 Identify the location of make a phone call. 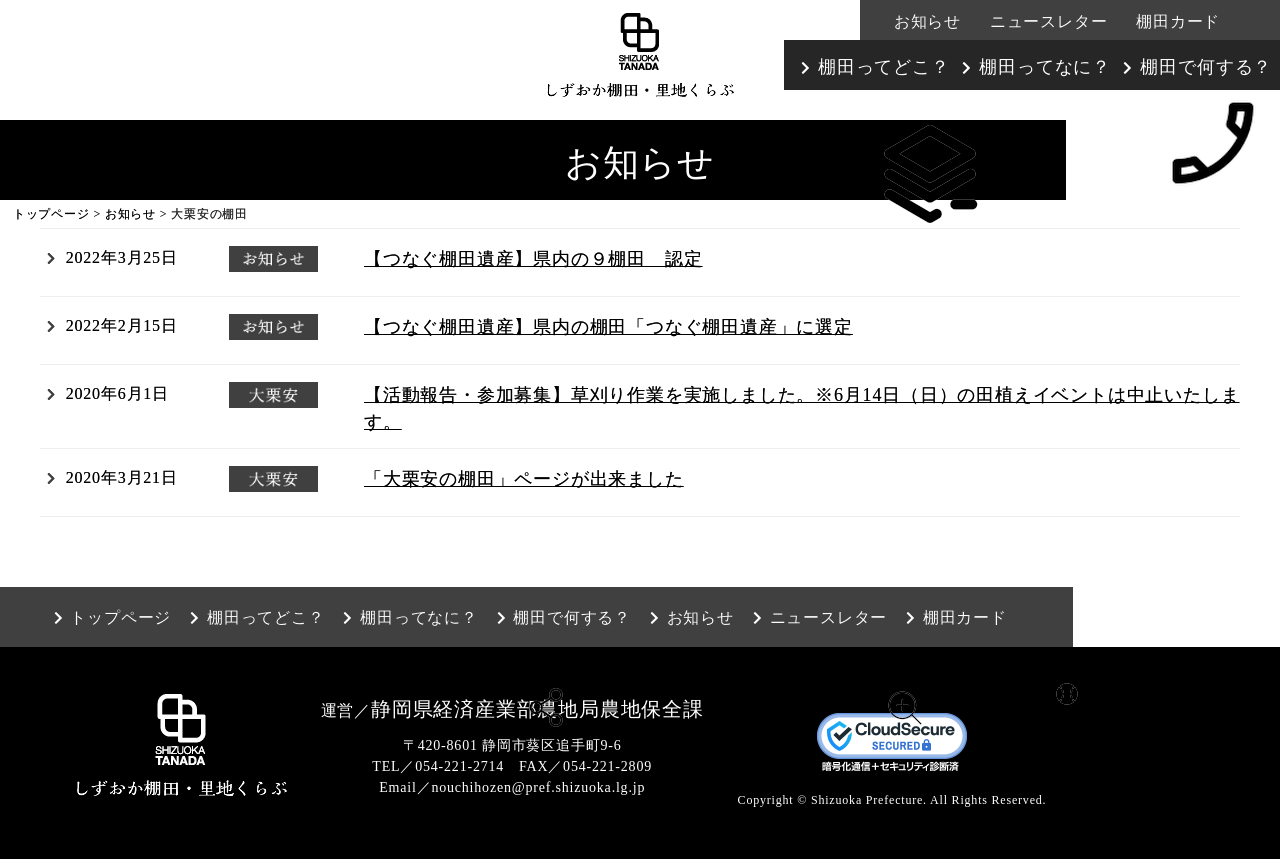
(1213, 143).